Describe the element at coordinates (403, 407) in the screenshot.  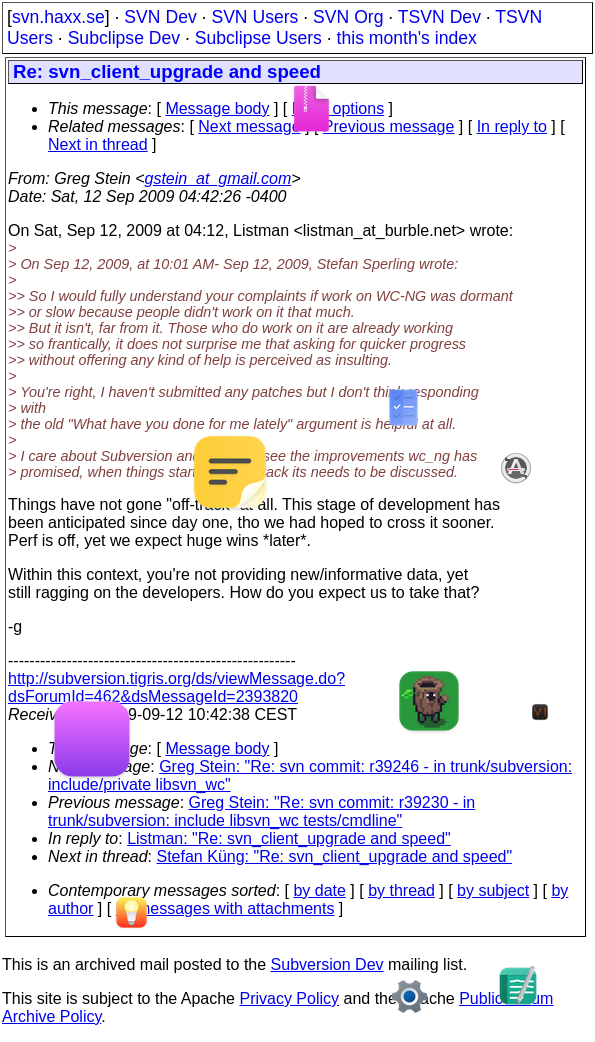
I see `open work tasks or to-do list app` at that location.